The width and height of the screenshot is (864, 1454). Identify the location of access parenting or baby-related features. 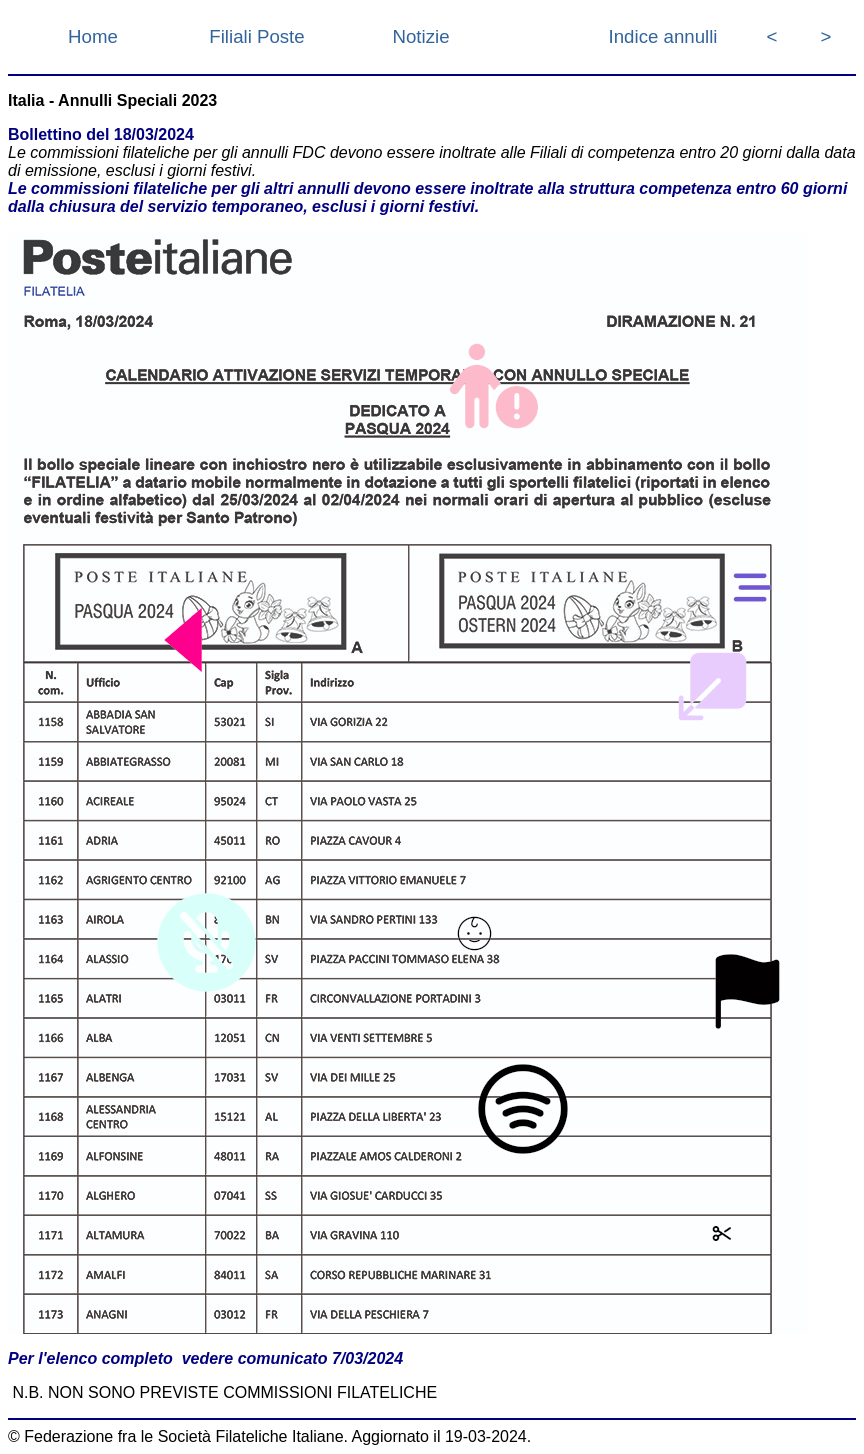
(474, 933).